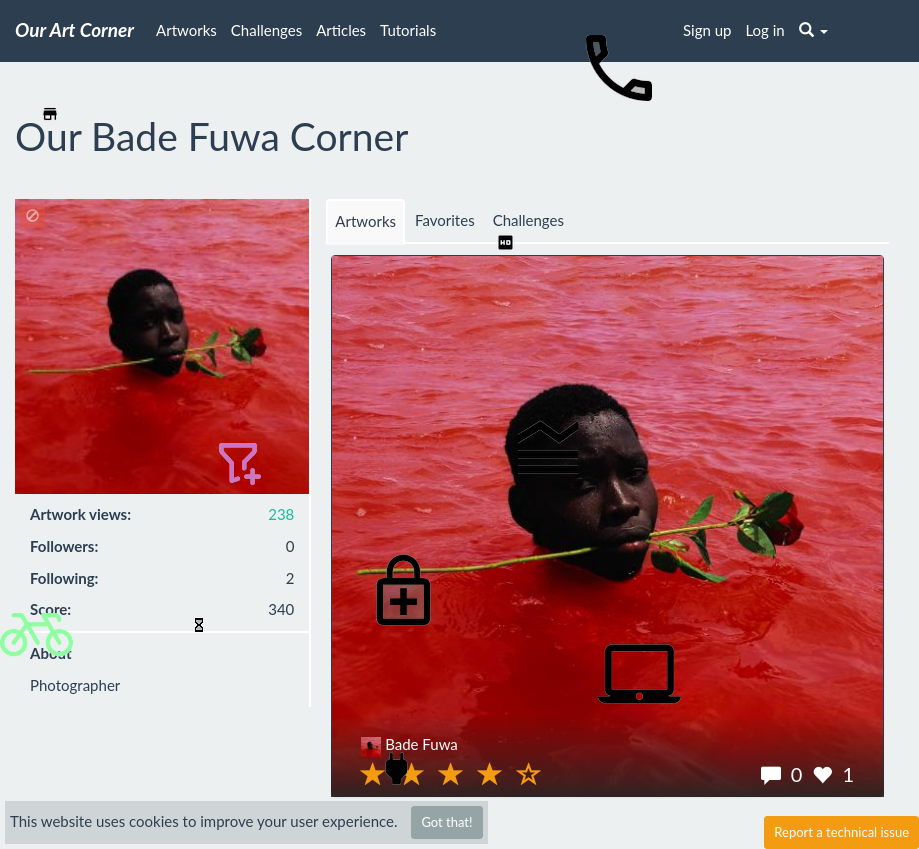  Describe the element at coordinates (619, 68) in the screenshot. I see `make a phone call` at that location.